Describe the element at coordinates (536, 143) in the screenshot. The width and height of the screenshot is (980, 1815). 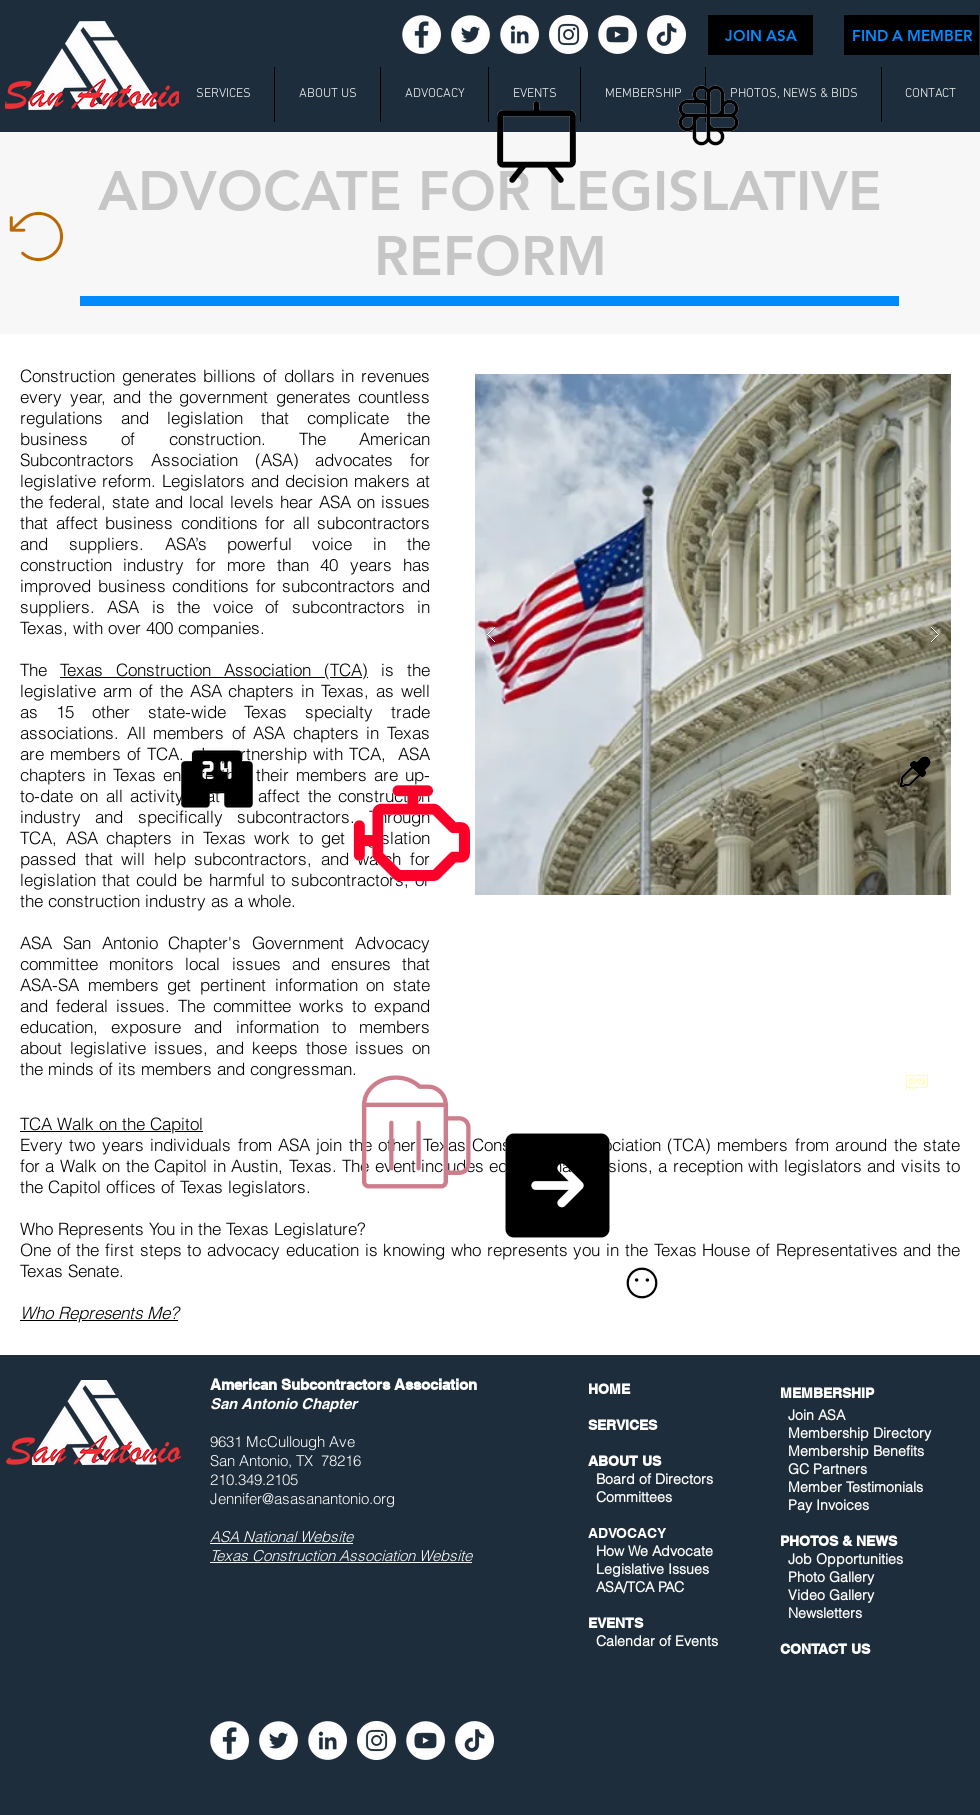
I see `start a presentation or slideshow` at that location.